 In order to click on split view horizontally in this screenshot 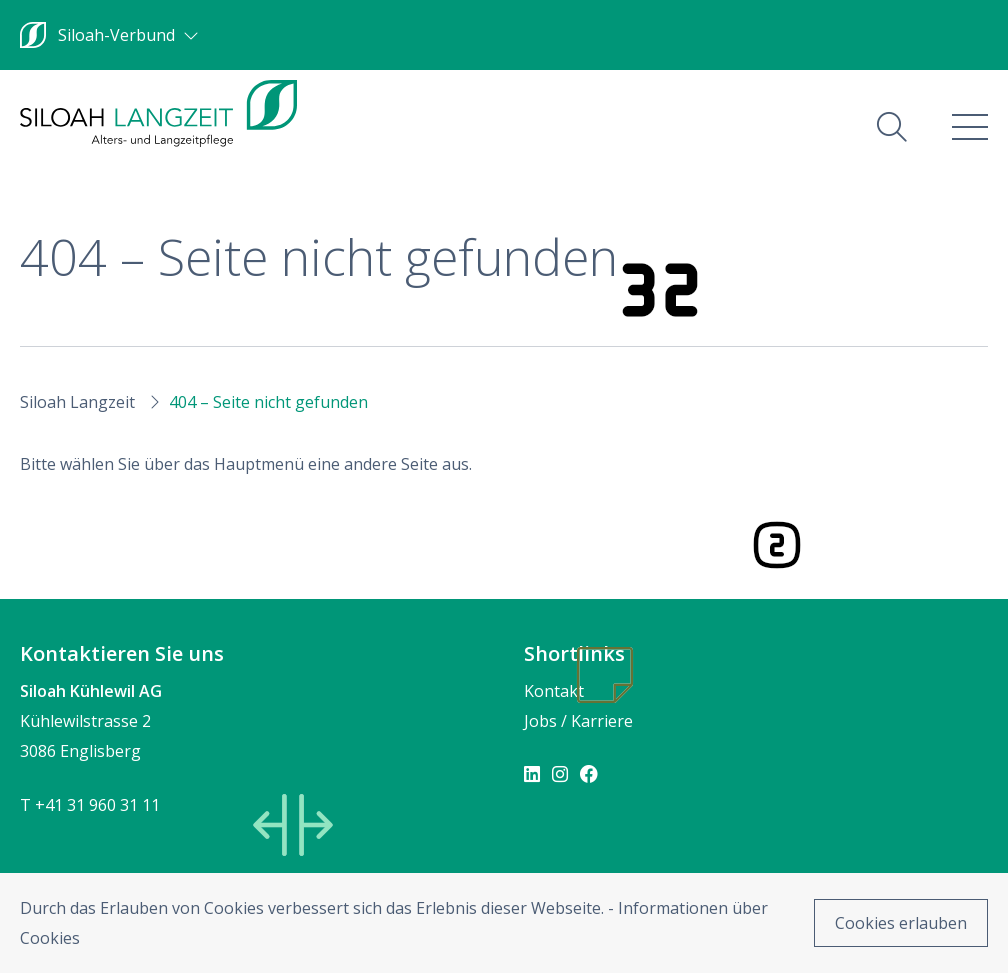, I will do `click(293, 825)`.